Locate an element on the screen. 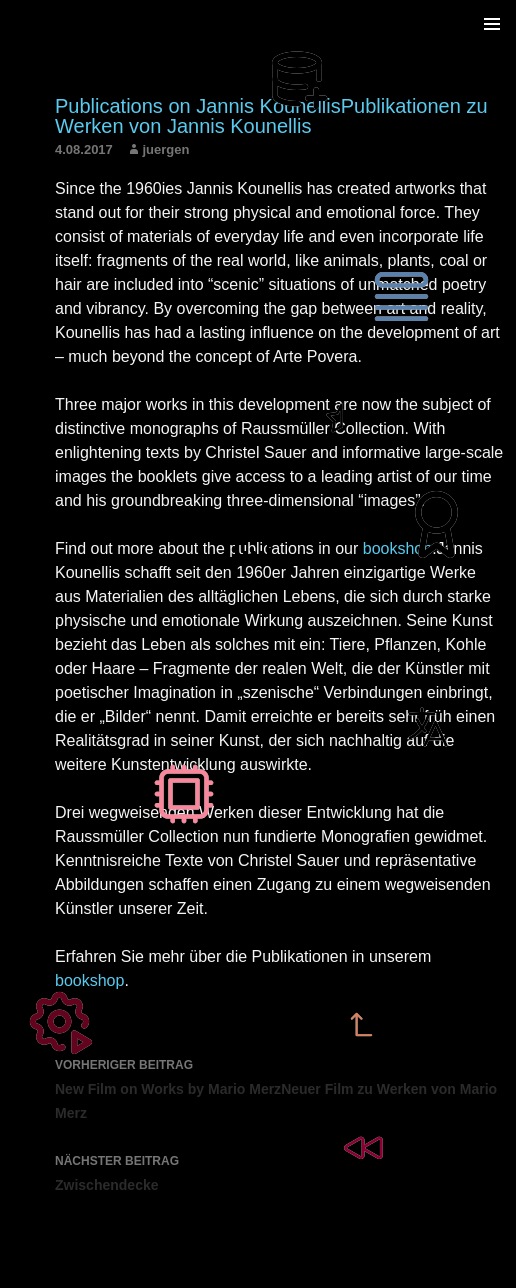  change language settings is located at coordinates (428, 727).